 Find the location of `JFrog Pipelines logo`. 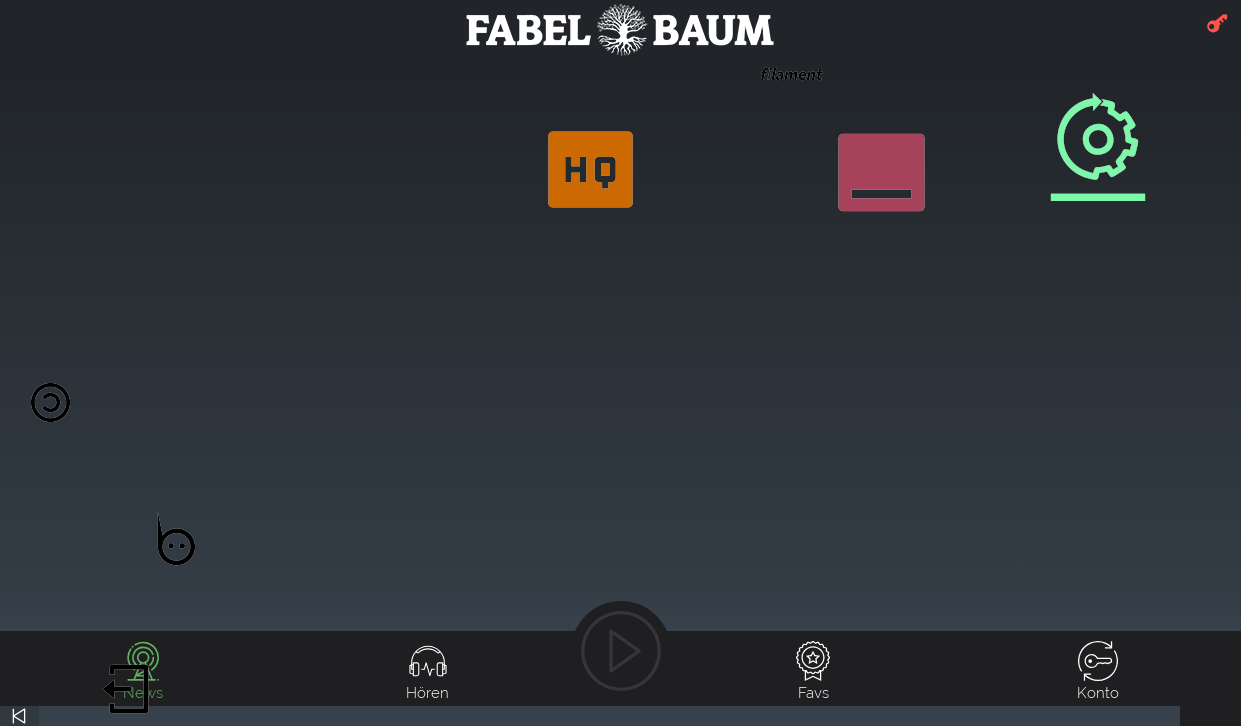

JFrog Pipelines logo is located at coordinates (1098, 147).